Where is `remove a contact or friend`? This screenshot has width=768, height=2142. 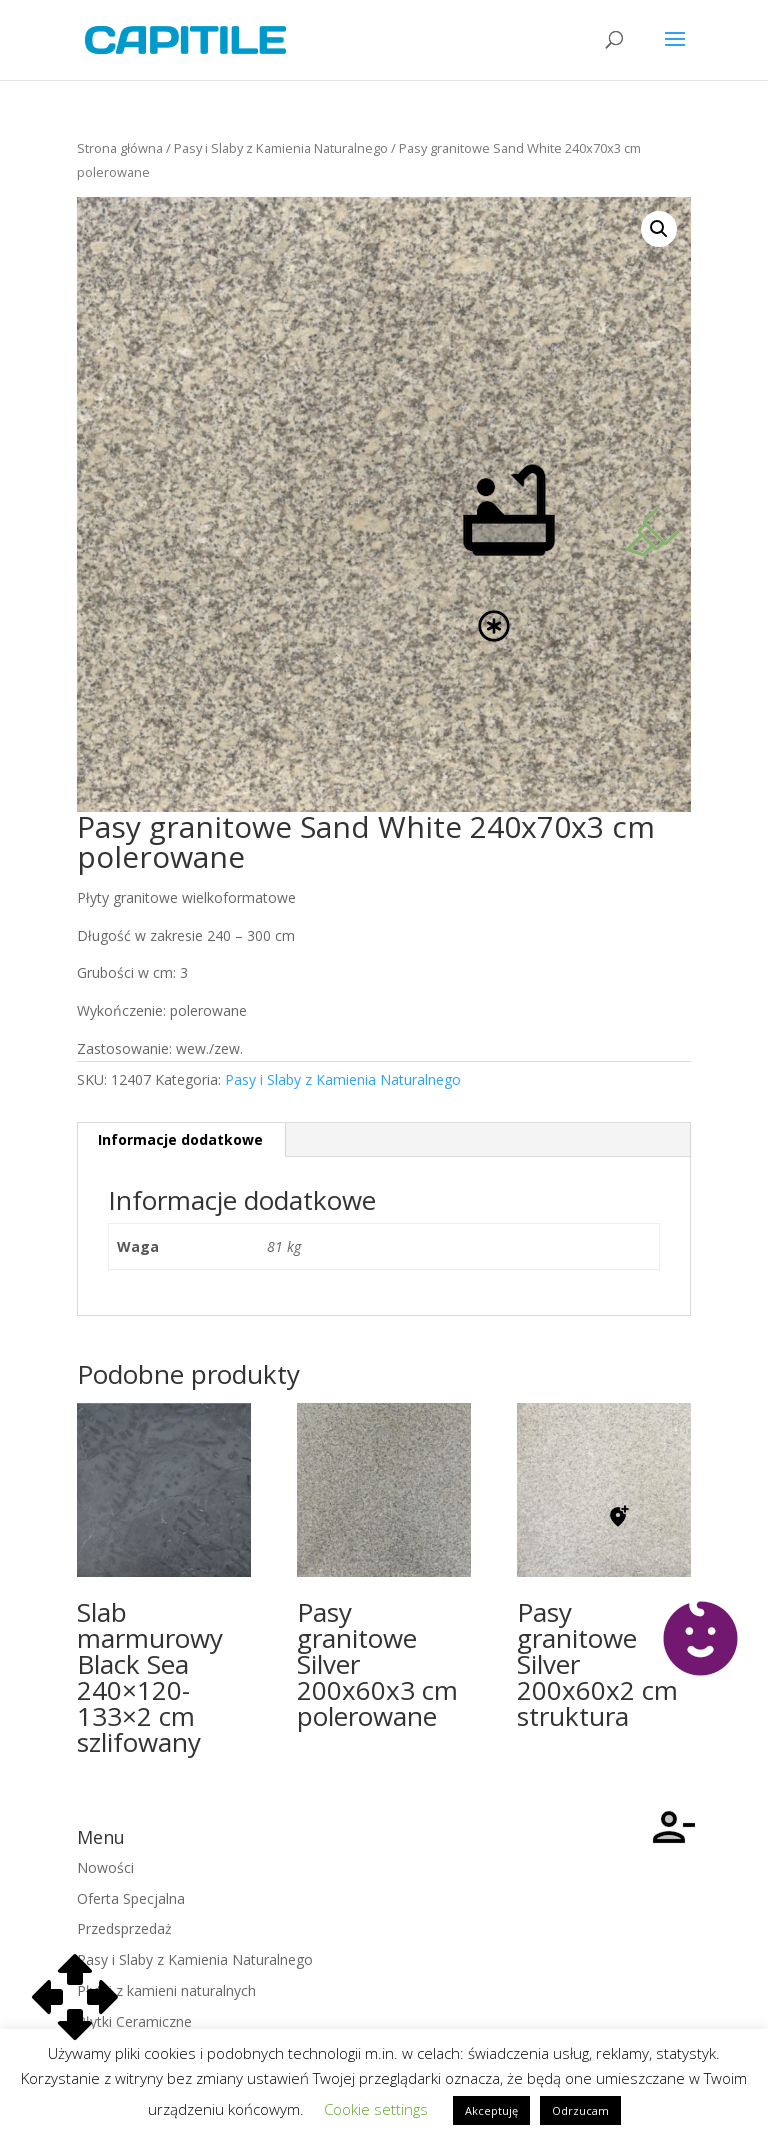 remove a contact or friend is located at coordinates (673, 1827).